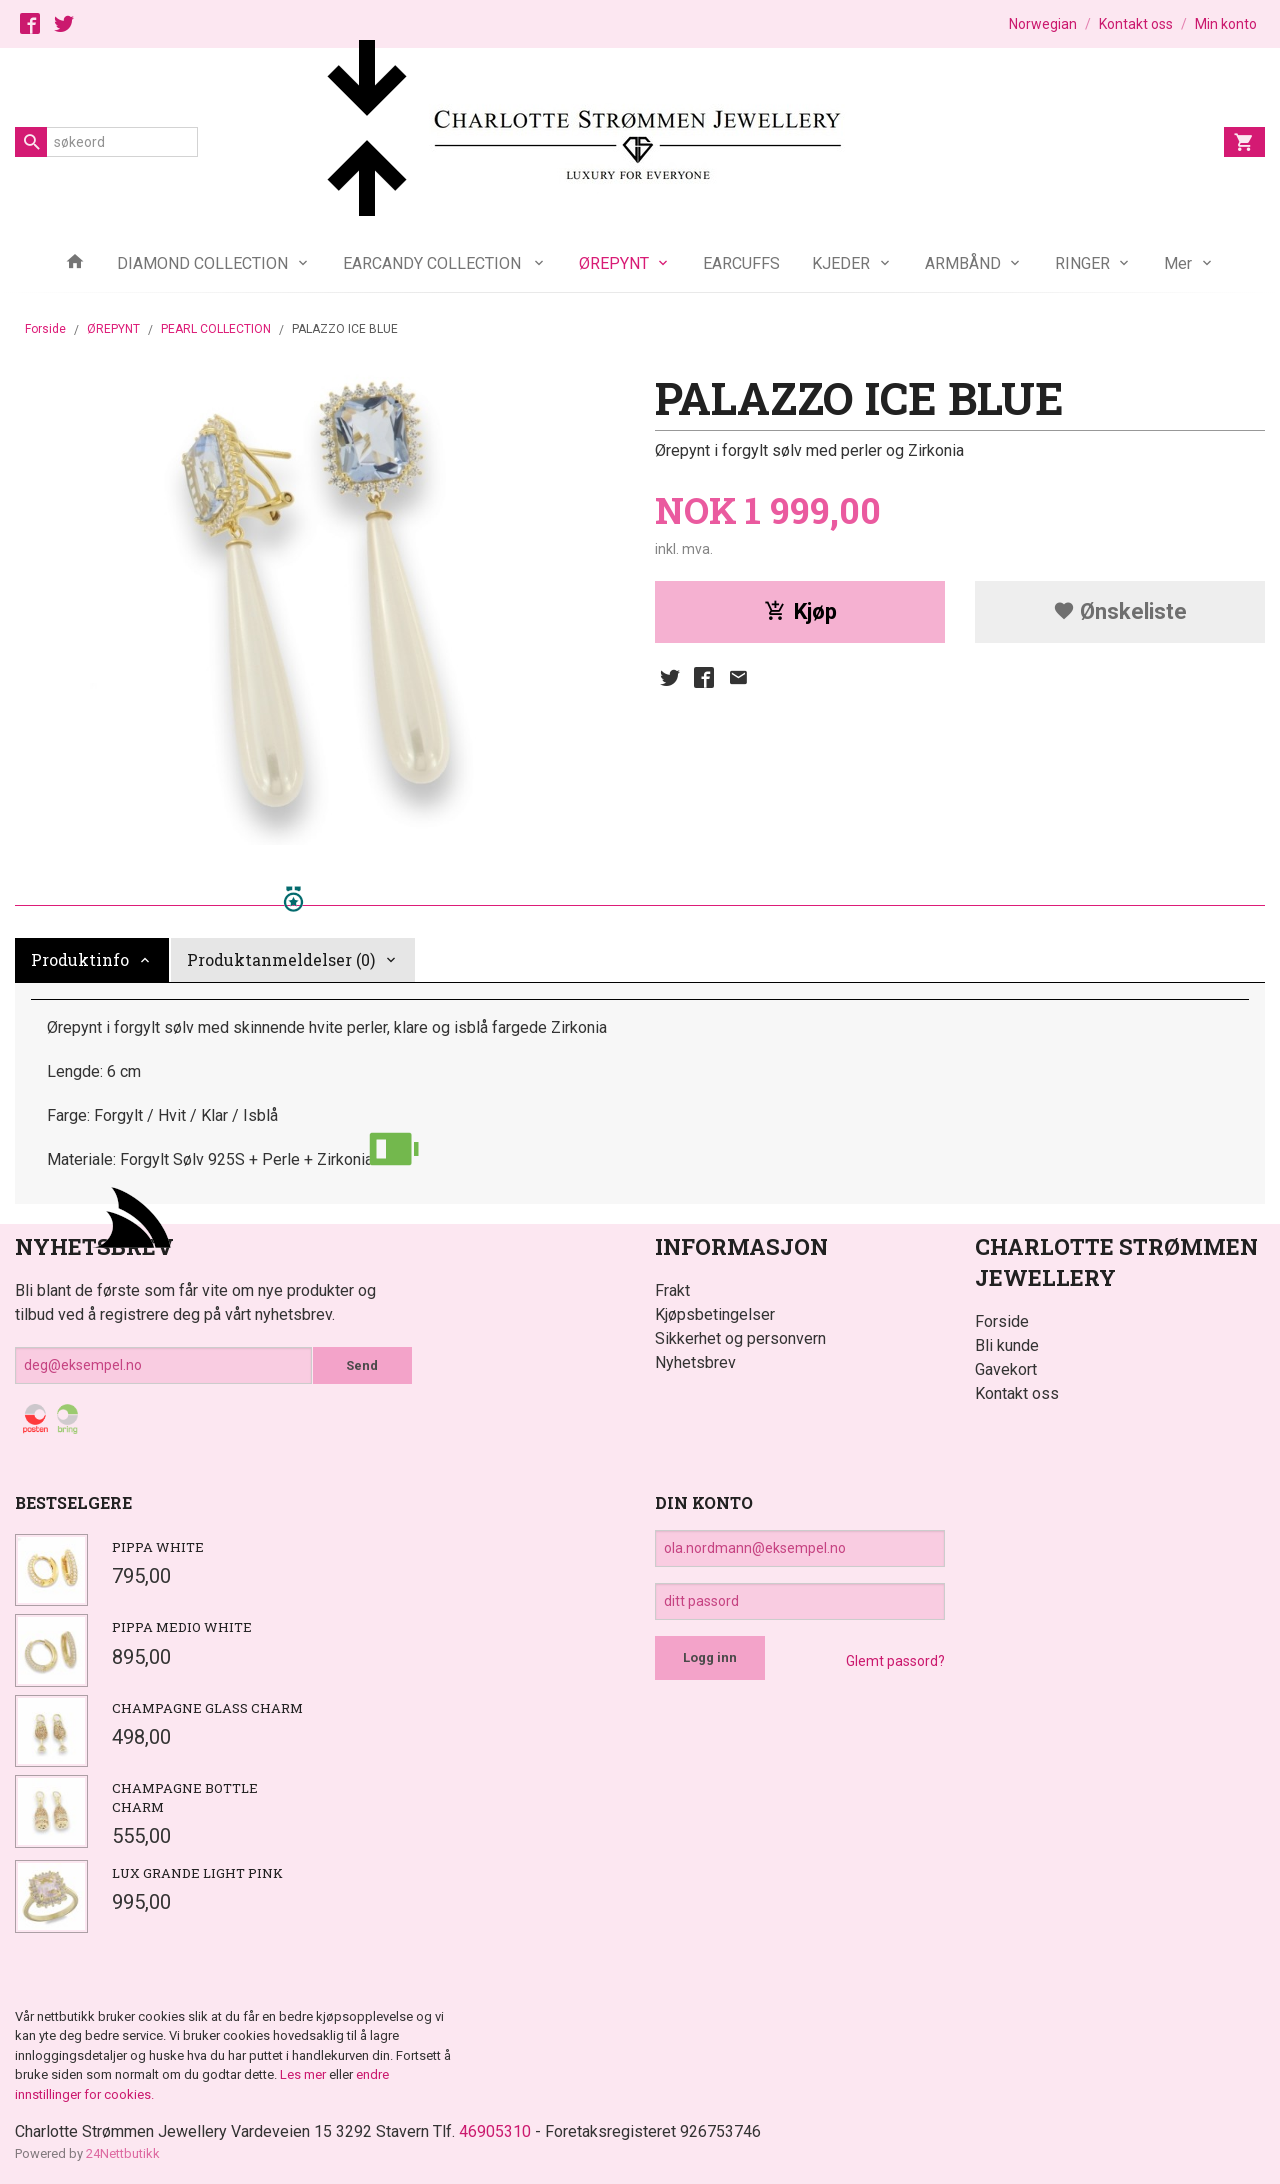  Describe the element at coordinates (131, 1217) in the screenshot. I see `servicestack brand logo` at that location.